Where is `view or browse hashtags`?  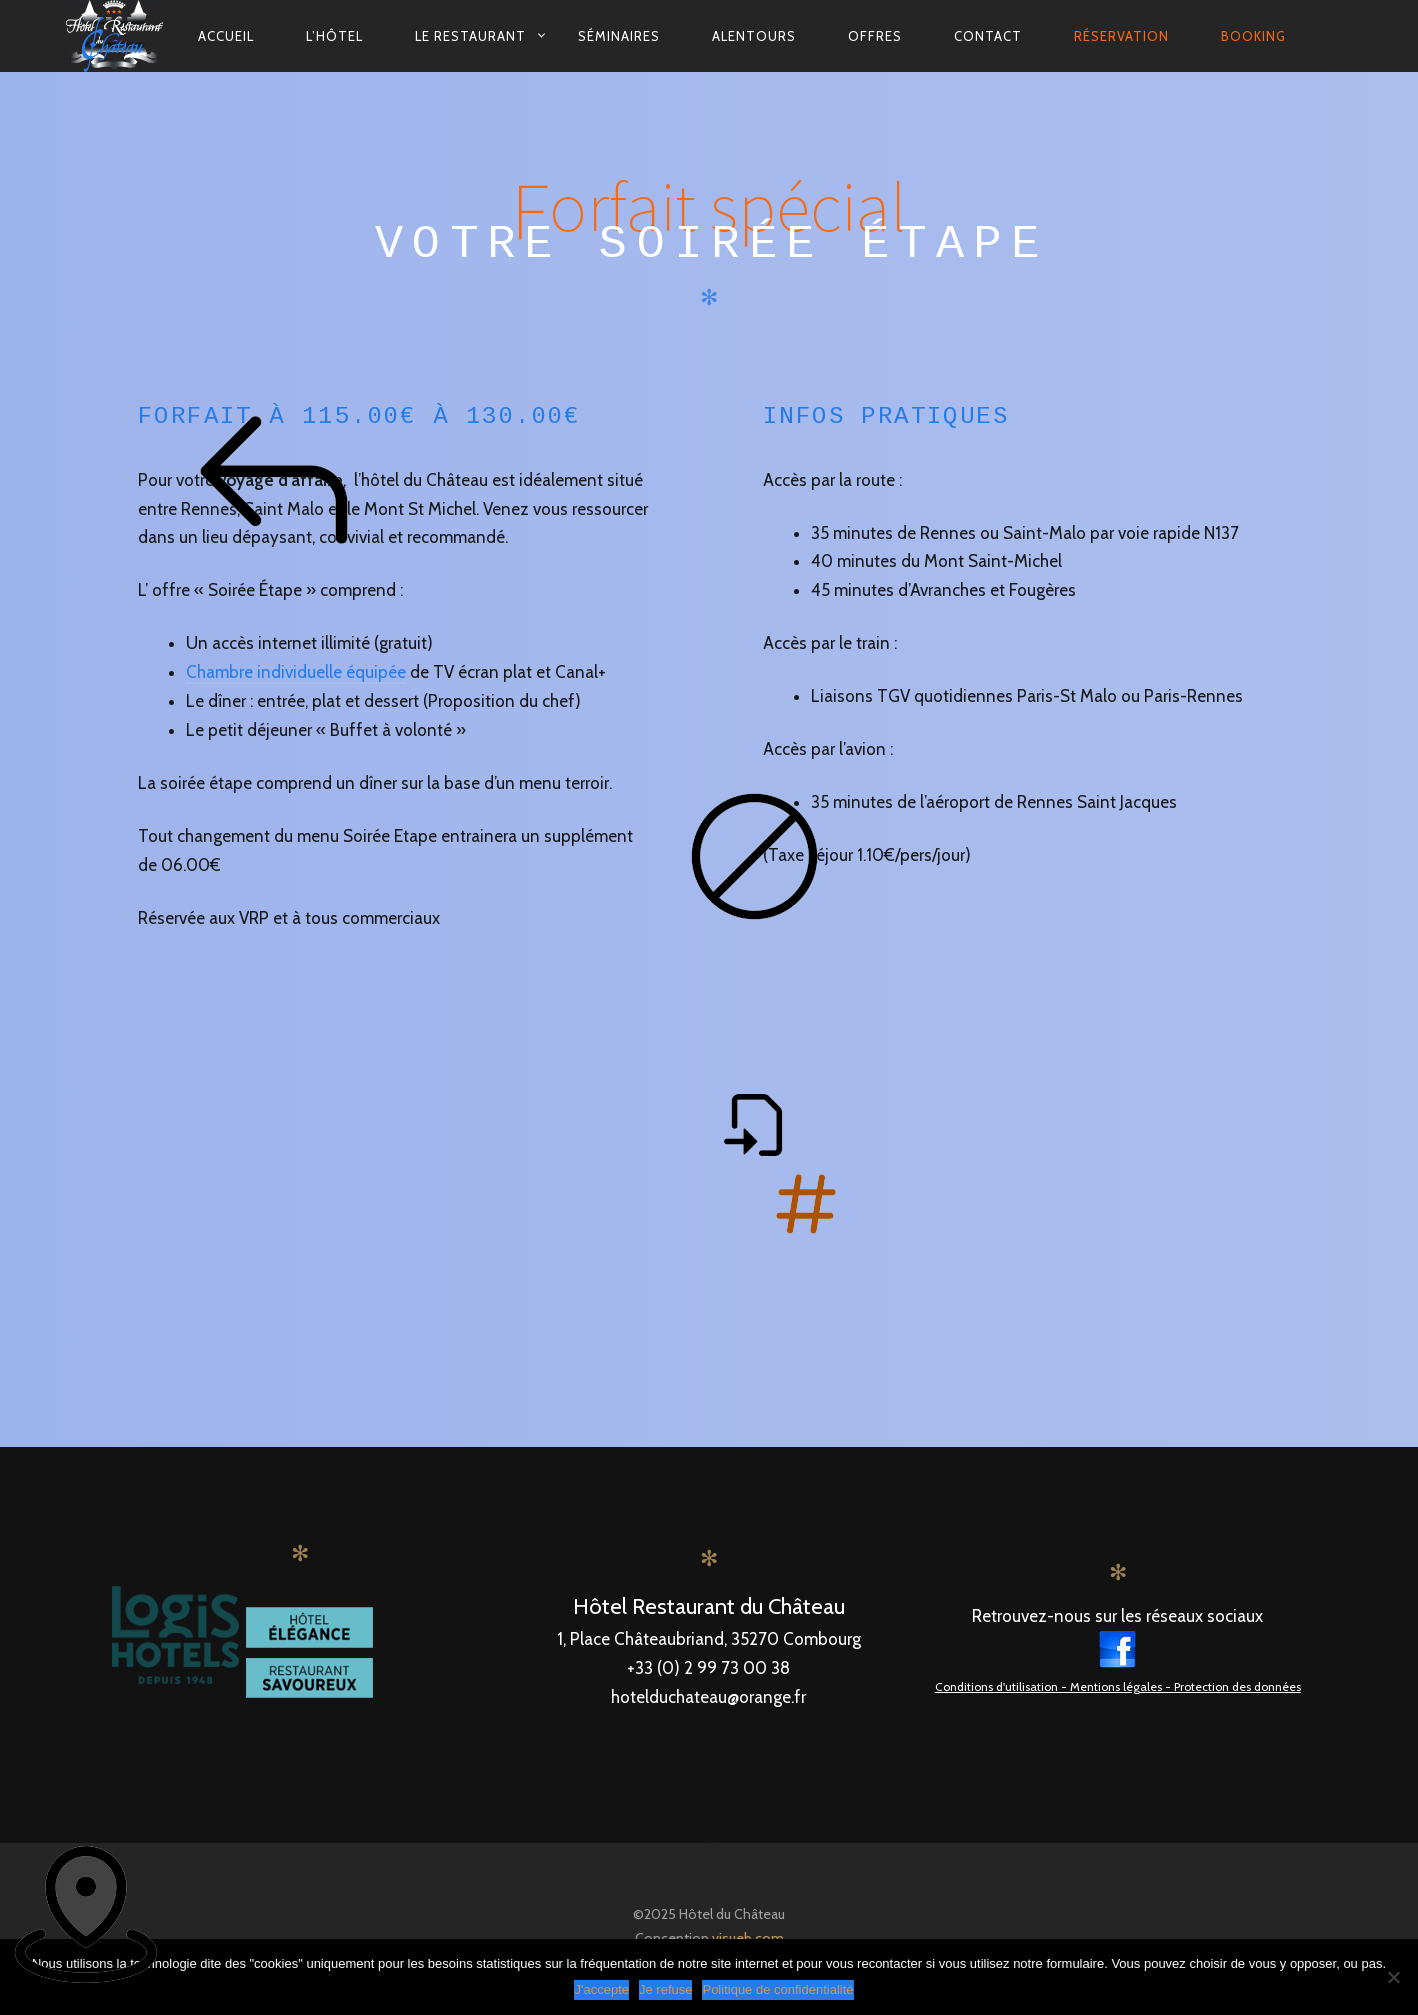 view or browse hashtags is located at coordinates (806, 1204).